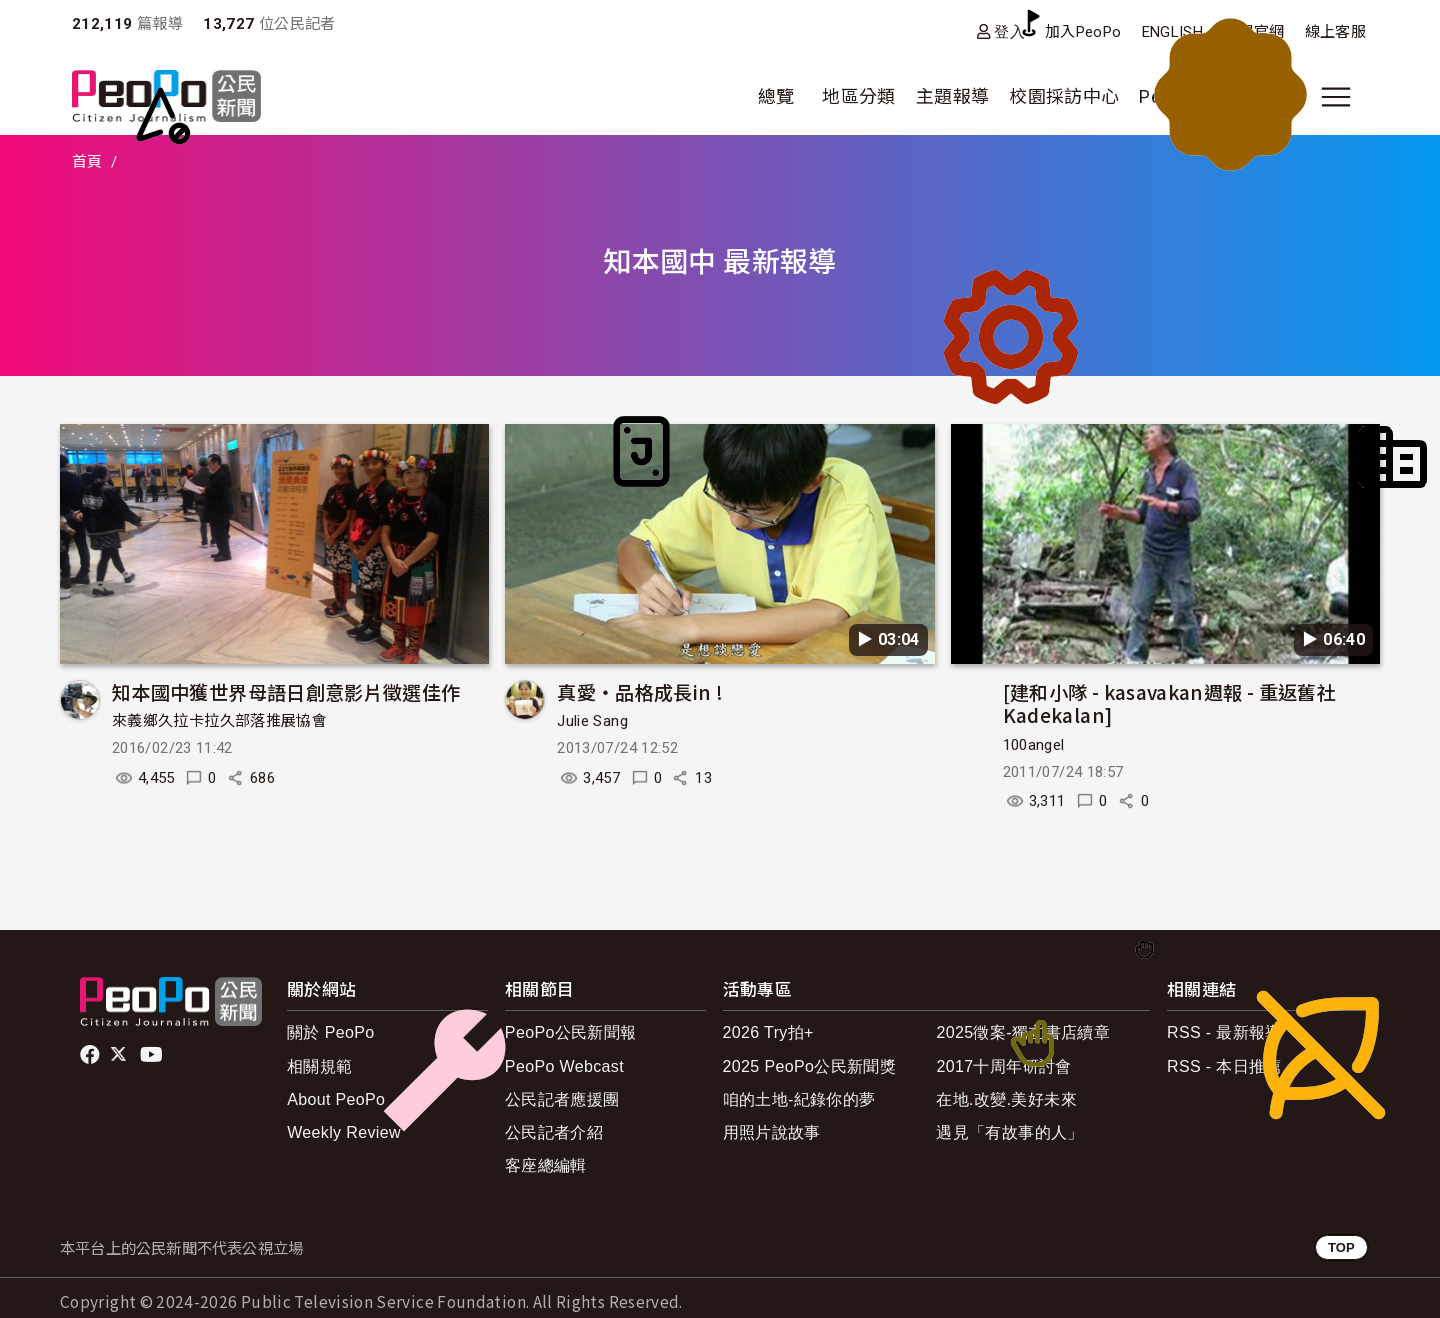  What do you see at coordinates (1321, 1055) in the screenshot?
I see `disable eco mode or power saving` at bounding box center [1321, 1055].